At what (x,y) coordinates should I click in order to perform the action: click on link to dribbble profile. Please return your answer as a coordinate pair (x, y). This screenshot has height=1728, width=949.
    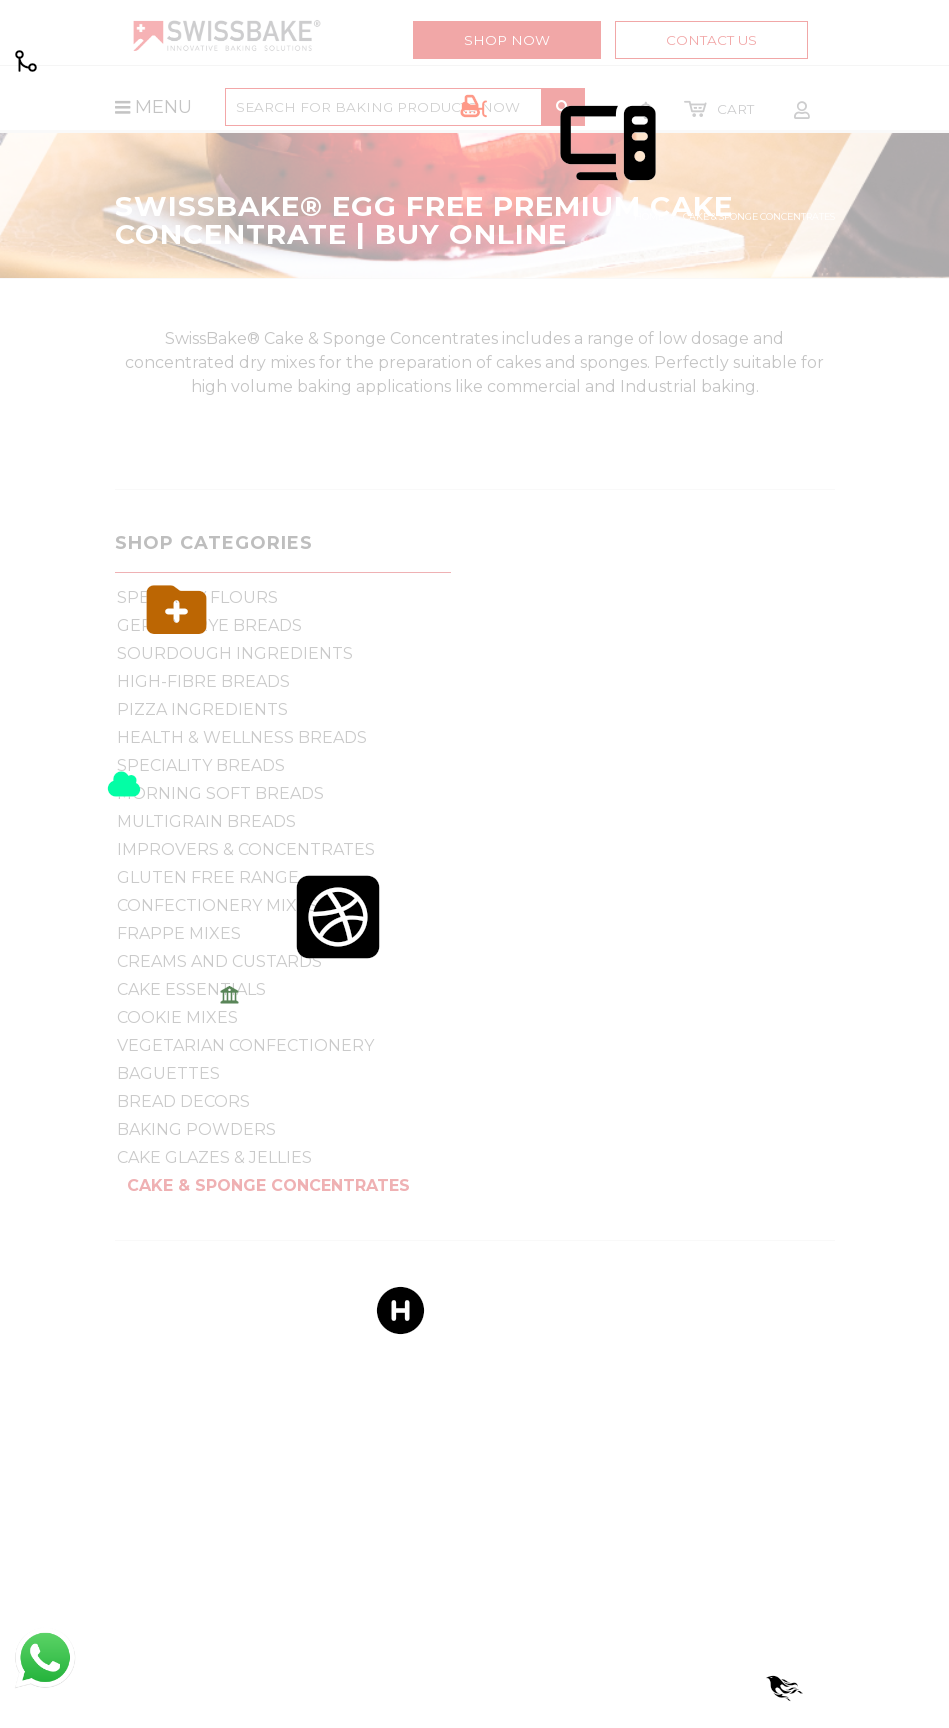
    Looking at the image, I should click on (338, 917).